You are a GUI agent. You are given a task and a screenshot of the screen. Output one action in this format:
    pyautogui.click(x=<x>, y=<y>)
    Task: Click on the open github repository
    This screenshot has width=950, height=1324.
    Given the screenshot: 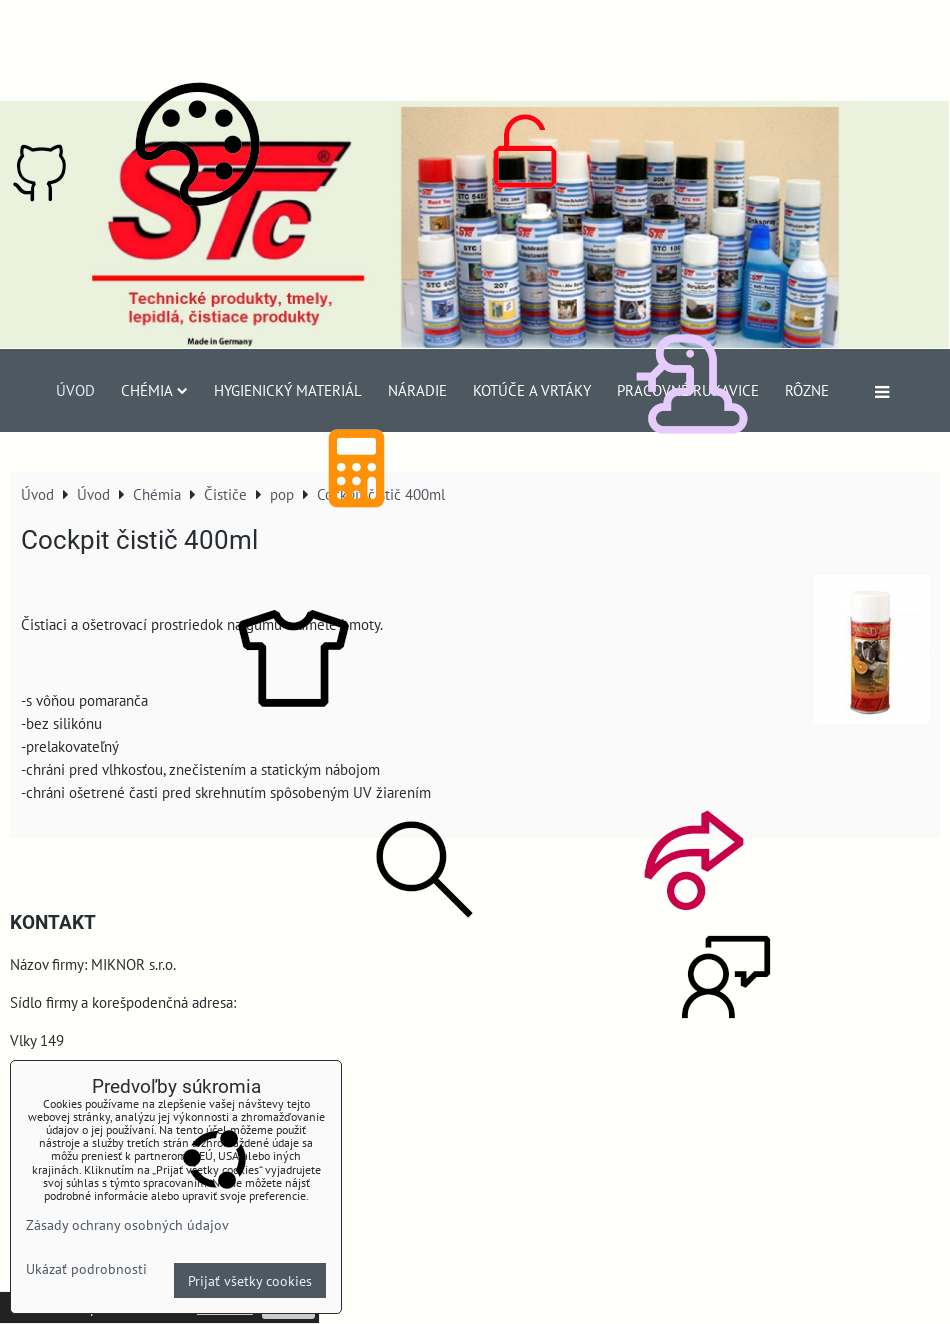 What is the action you would take?
    pyautogui.click(x=39, y=173)
    